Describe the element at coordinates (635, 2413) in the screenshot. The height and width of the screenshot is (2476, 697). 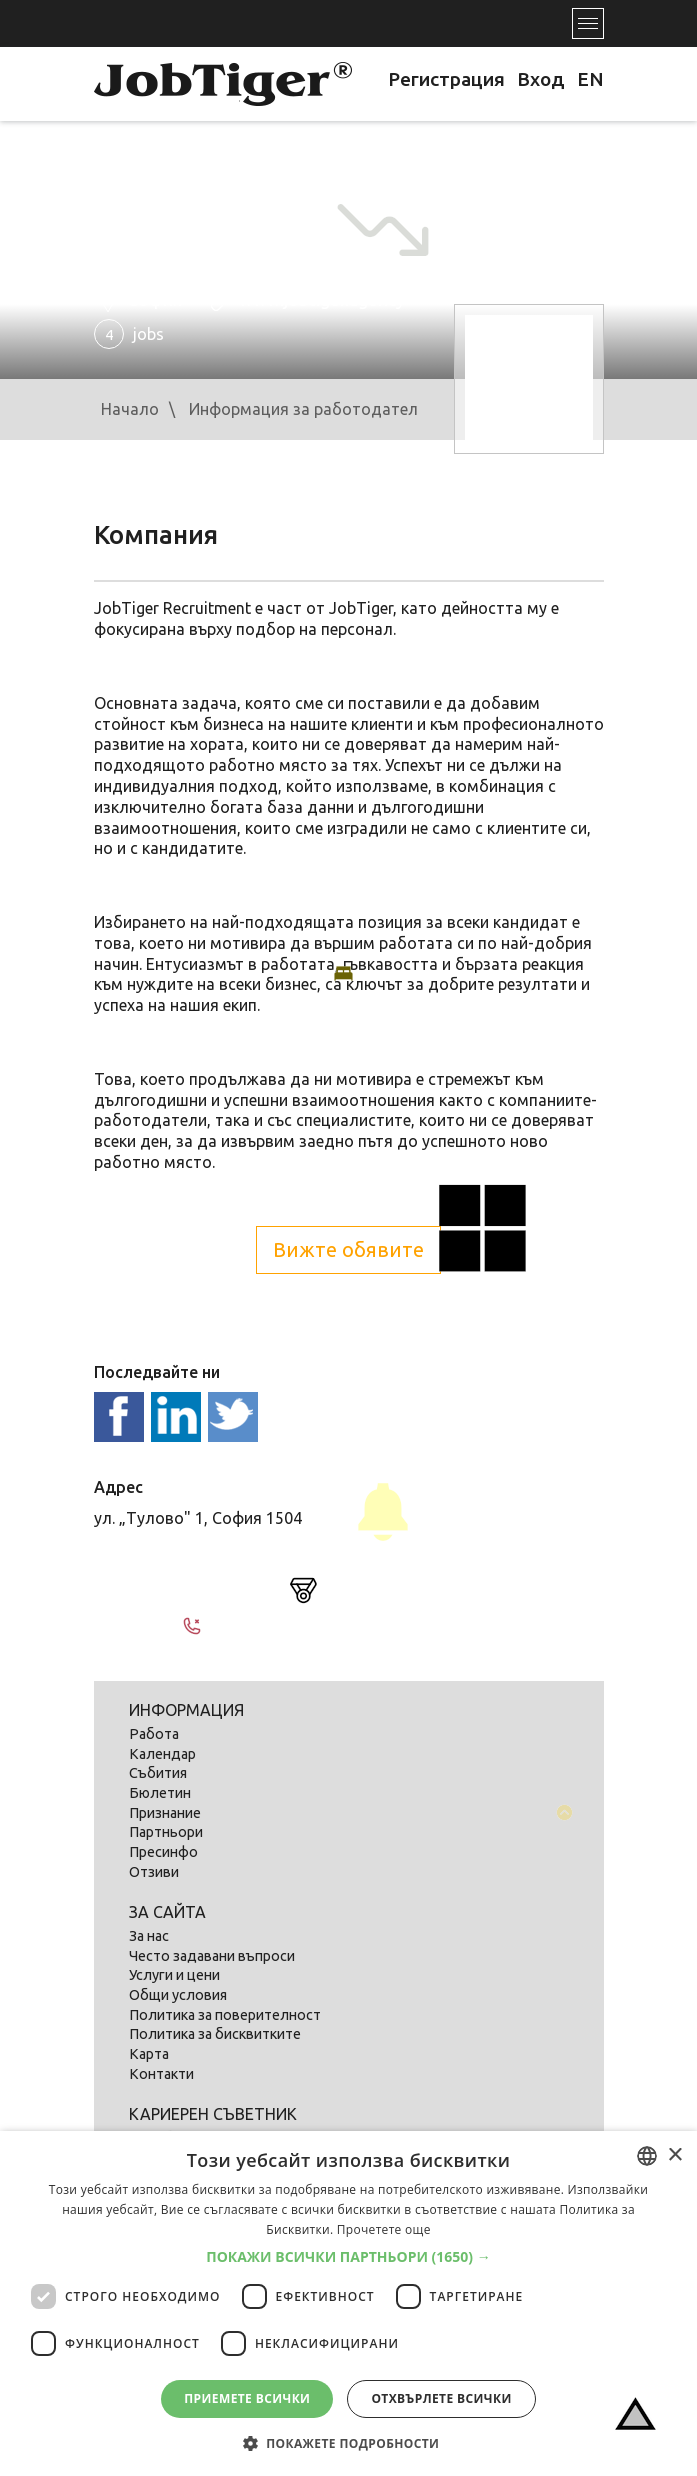
I see `view revision or change history` at that location.